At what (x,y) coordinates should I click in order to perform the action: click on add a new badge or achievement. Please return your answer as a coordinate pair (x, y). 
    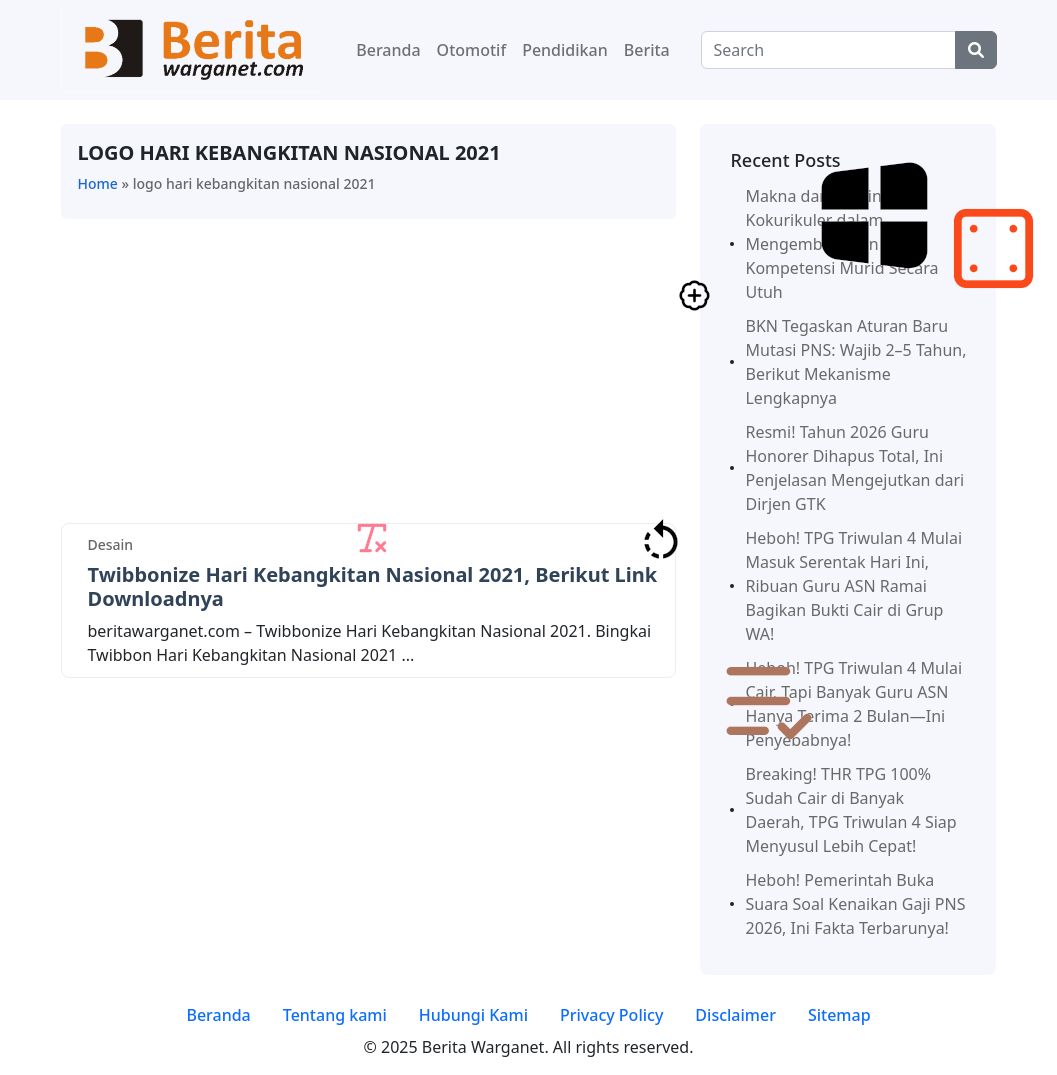
    Looking at the image, I should click on (694, 295).